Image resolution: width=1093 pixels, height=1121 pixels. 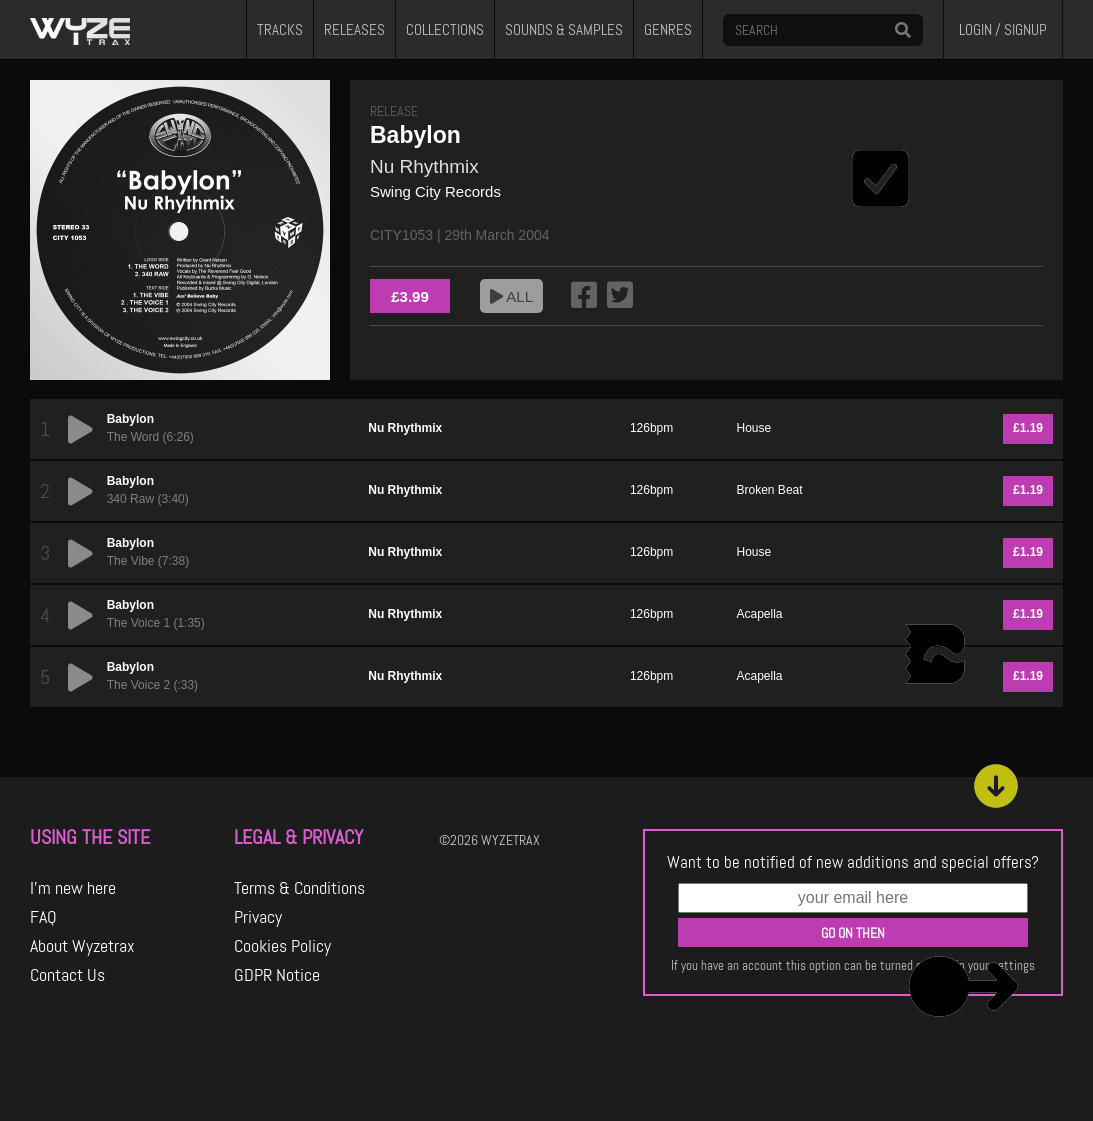 What do you see at coordinates (963, 986) in the screenshot?
I see `swipe right to continue or accept` at bounding box center [963, 986].